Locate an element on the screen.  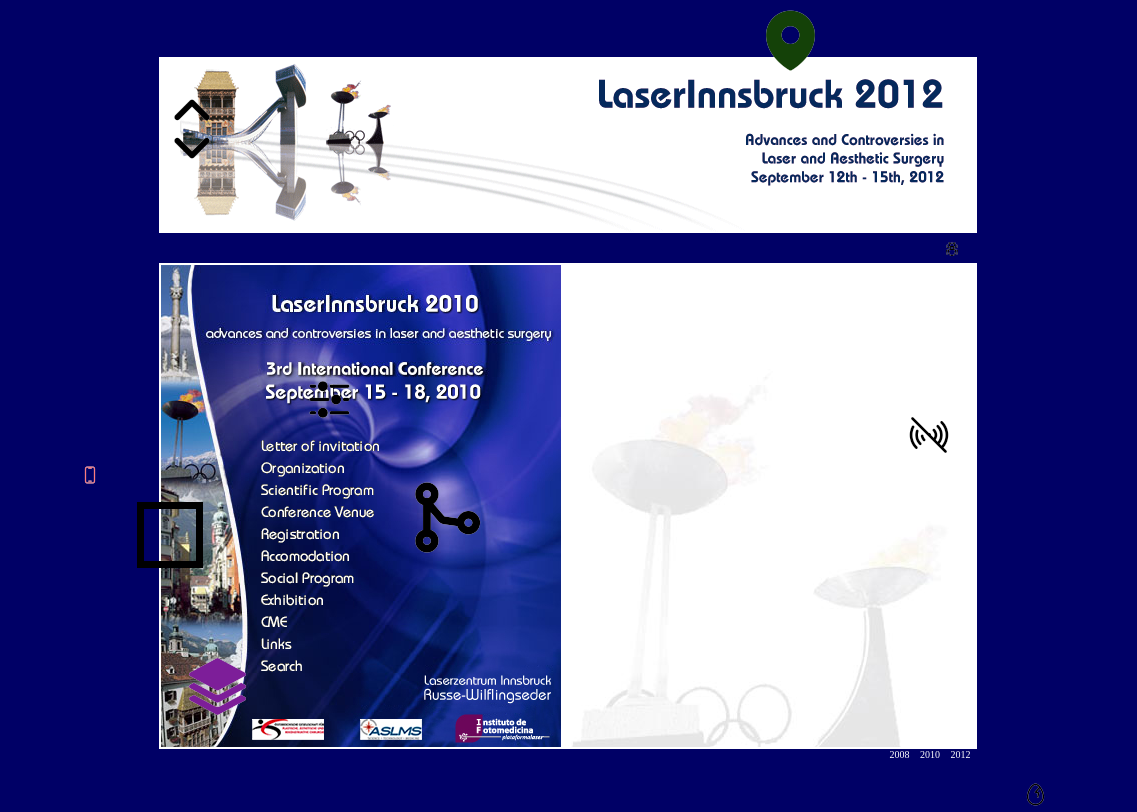
no signal or connection unavailable is located at coordinates (929, 435).